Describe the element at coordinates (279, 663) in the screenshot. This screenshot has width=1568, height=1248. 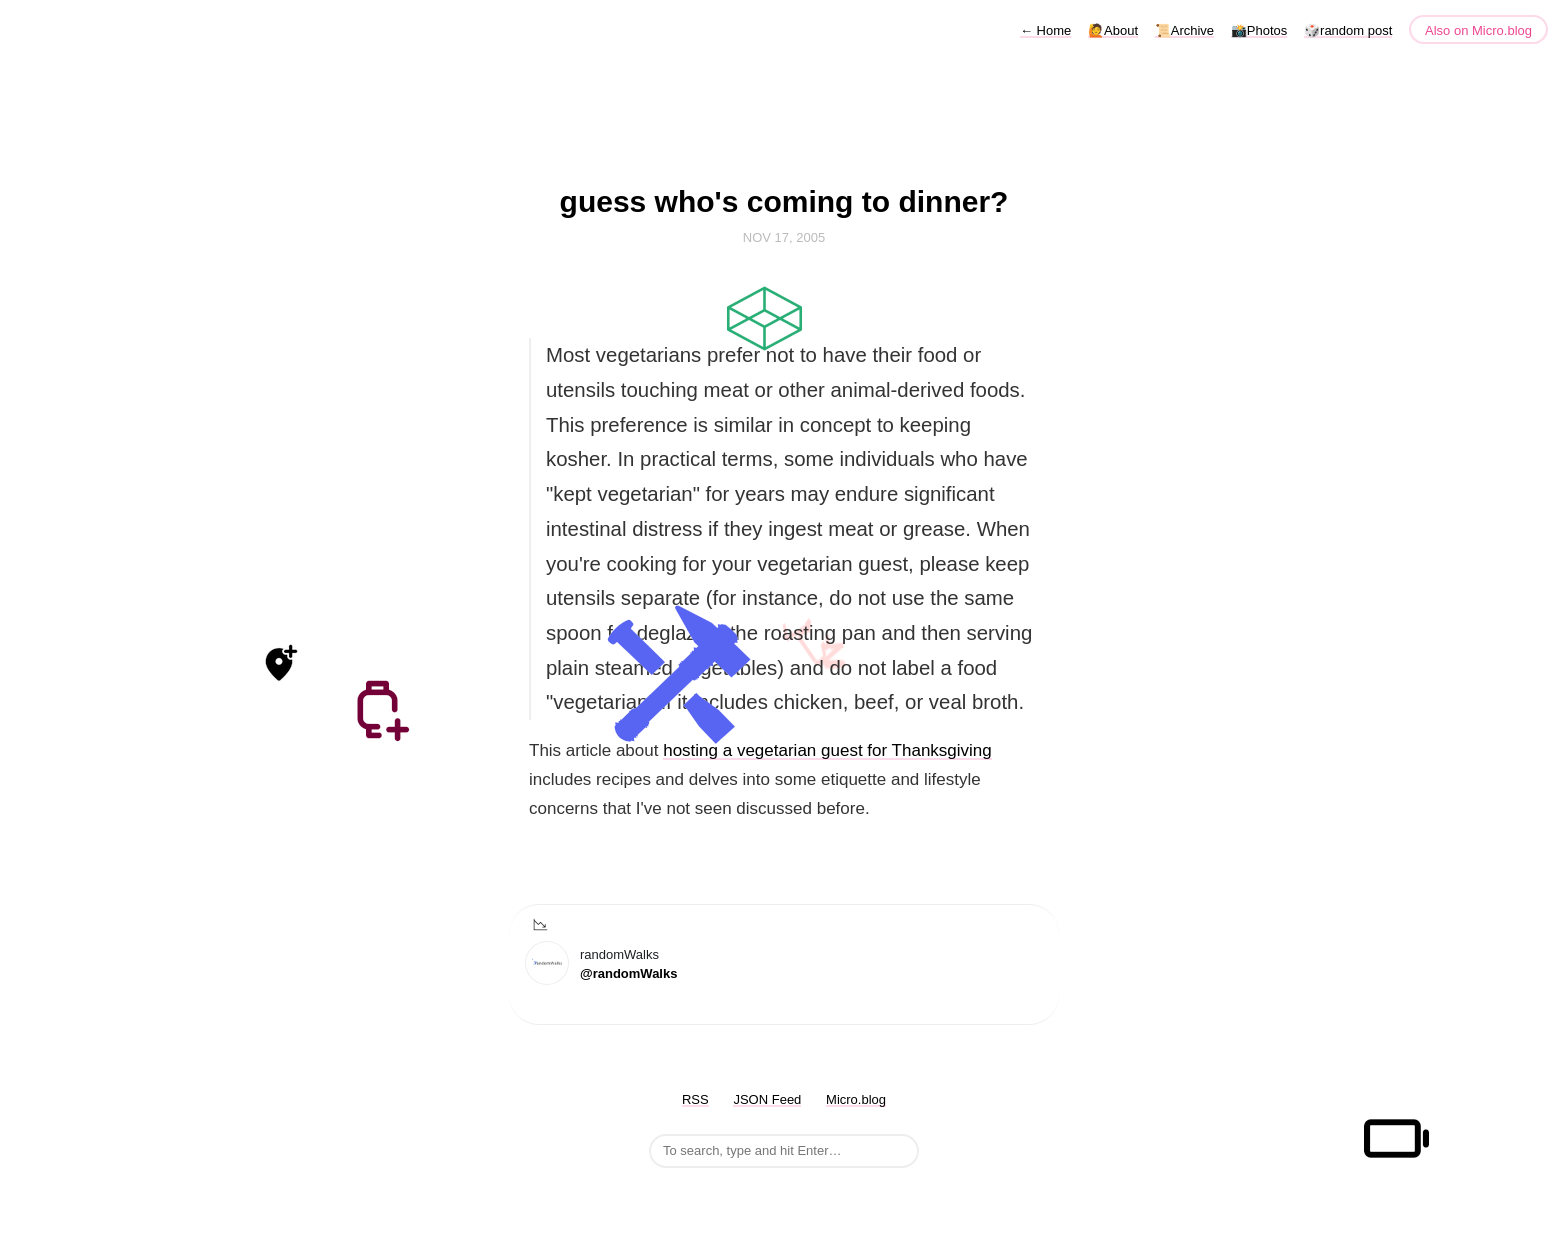
I see `add a new location pin to the map` at that location.